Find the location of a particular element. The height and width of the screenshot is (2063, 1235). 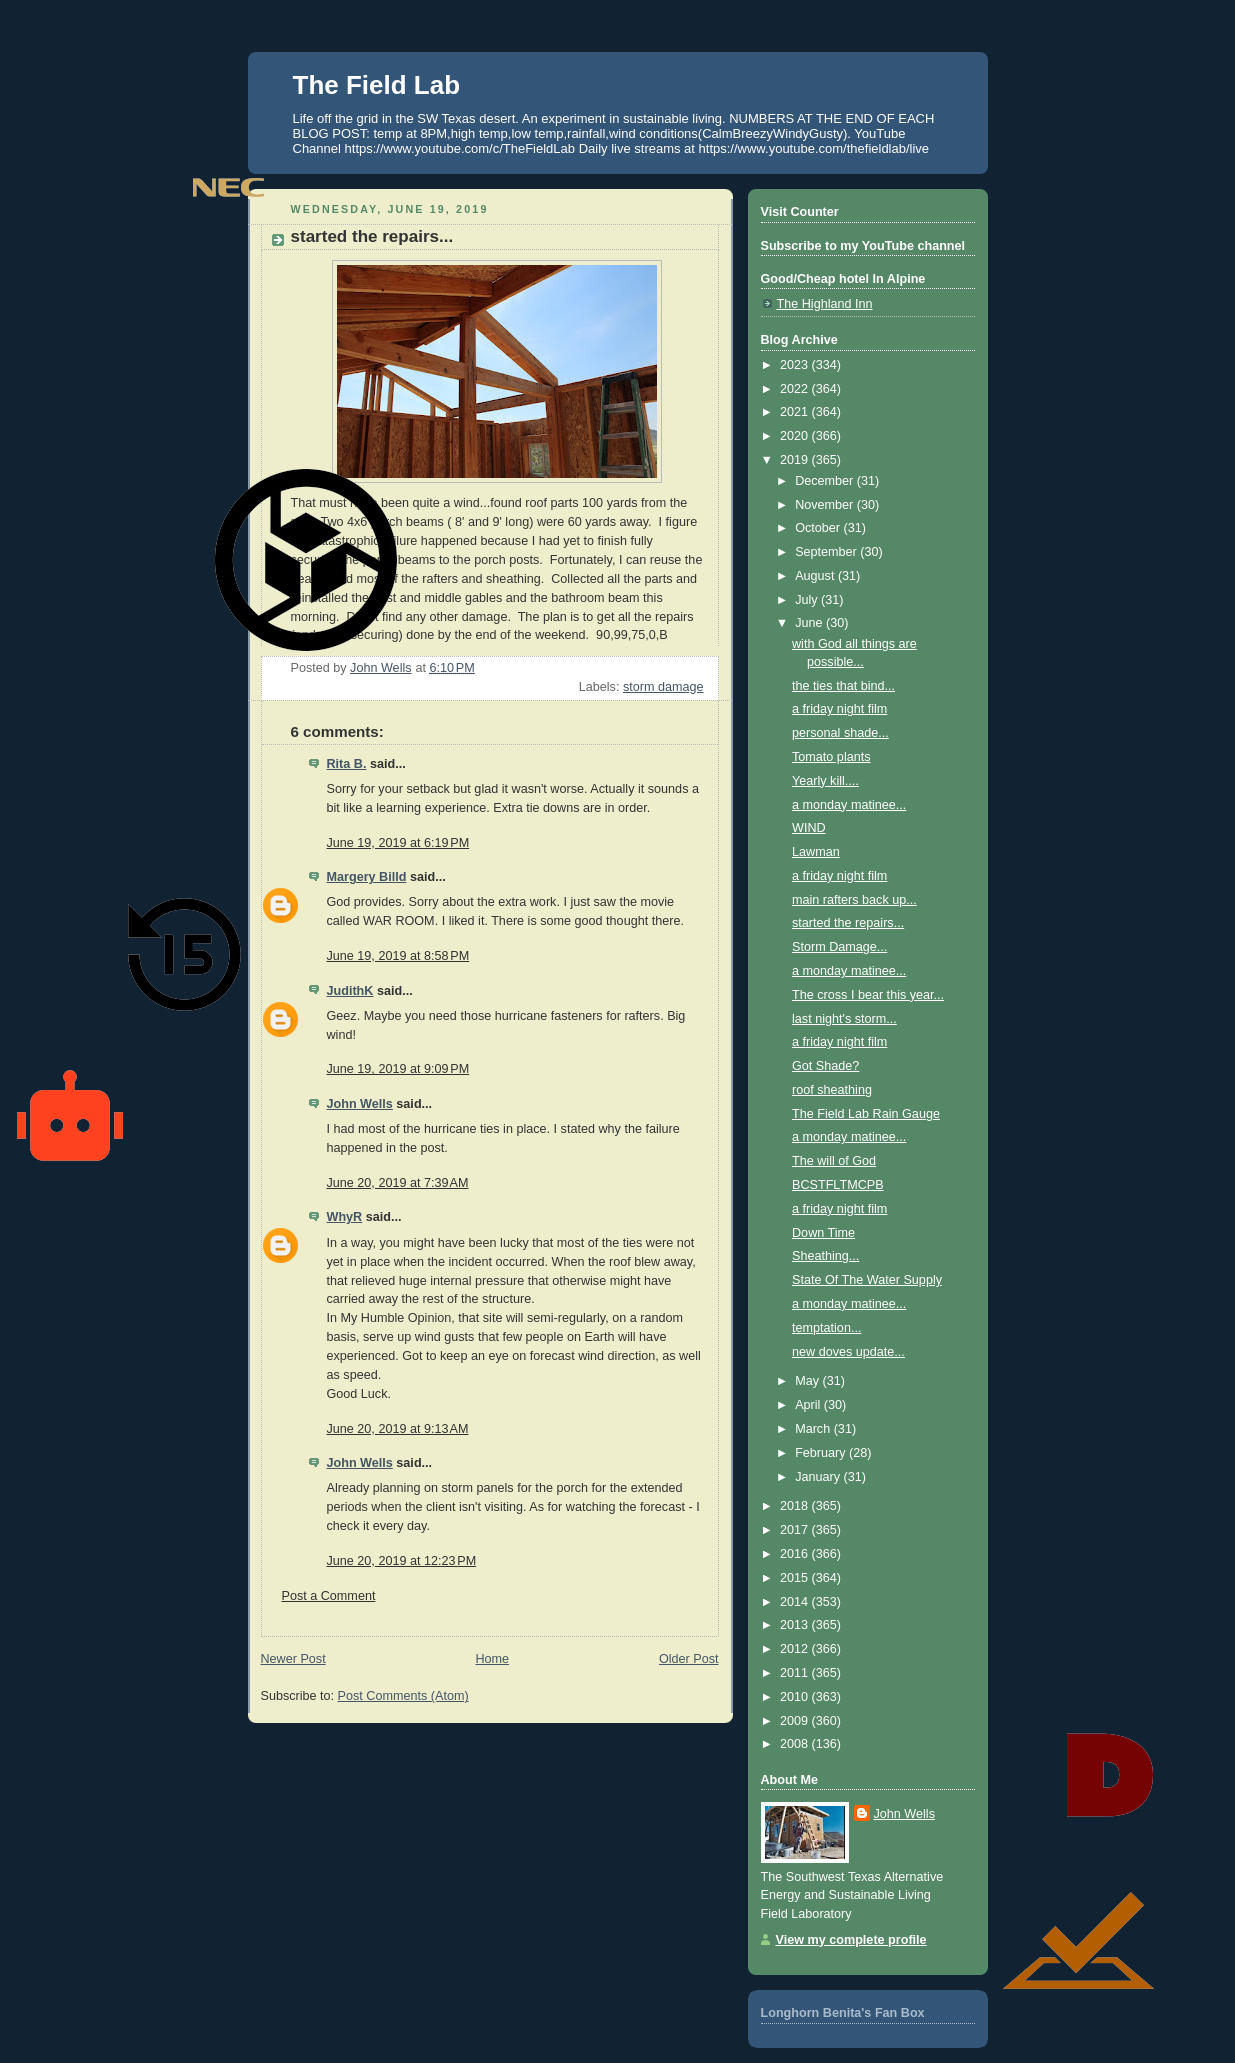

access AI assistant or chatbot features is located at coordinates (70, 1121).